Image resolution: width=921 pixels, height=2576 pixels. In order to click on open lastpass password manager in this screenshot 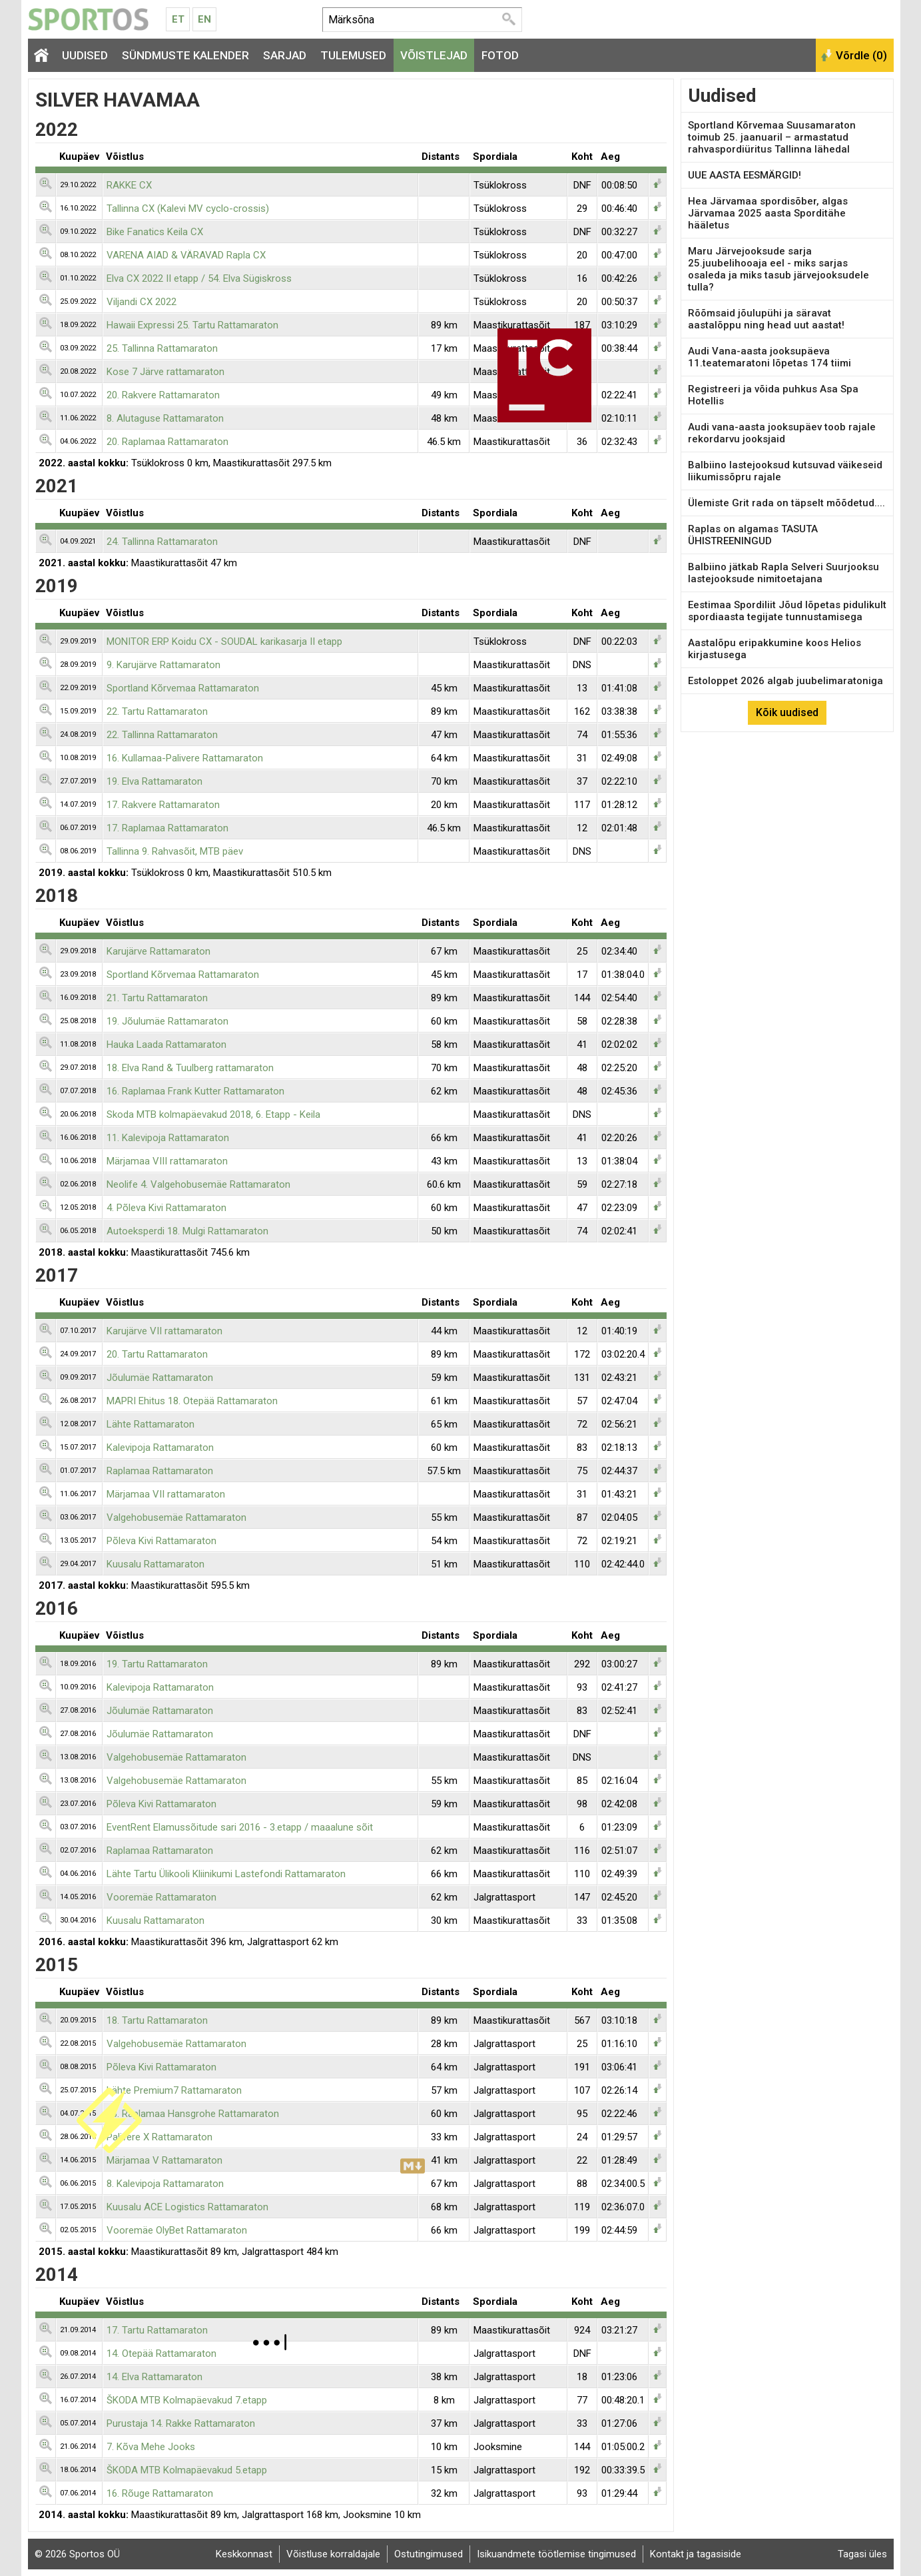, I will do `click(270, 2342)`.